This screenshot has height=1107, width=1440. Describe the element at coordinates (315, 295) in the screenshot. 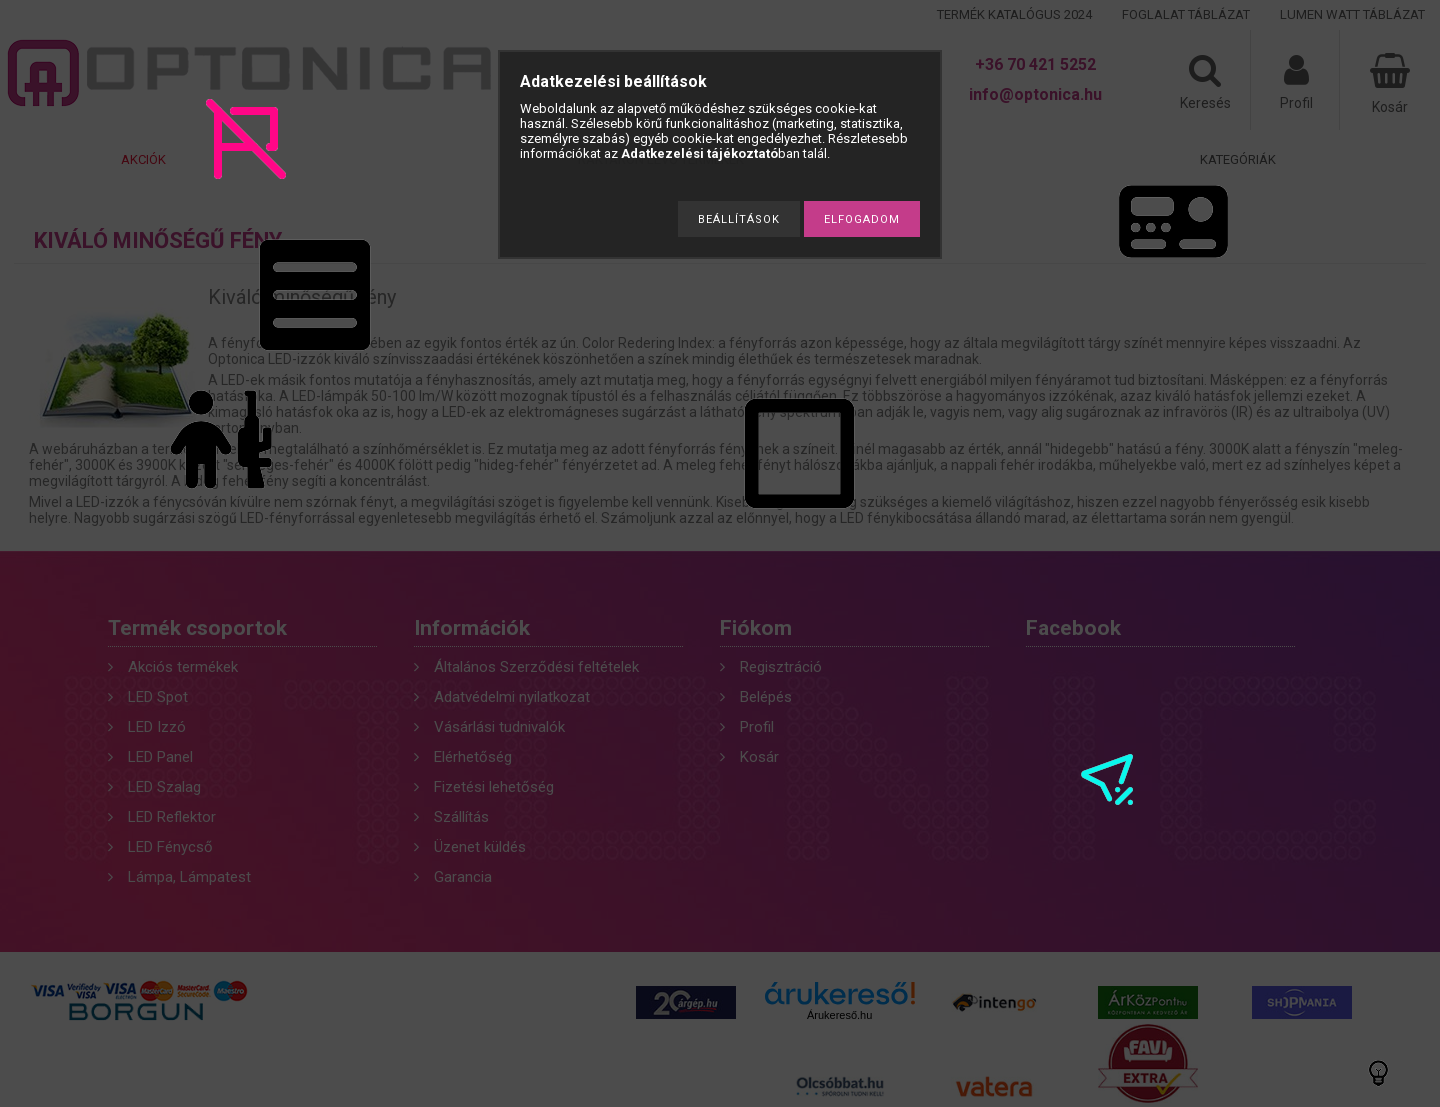

I see `view list of items` at that location.